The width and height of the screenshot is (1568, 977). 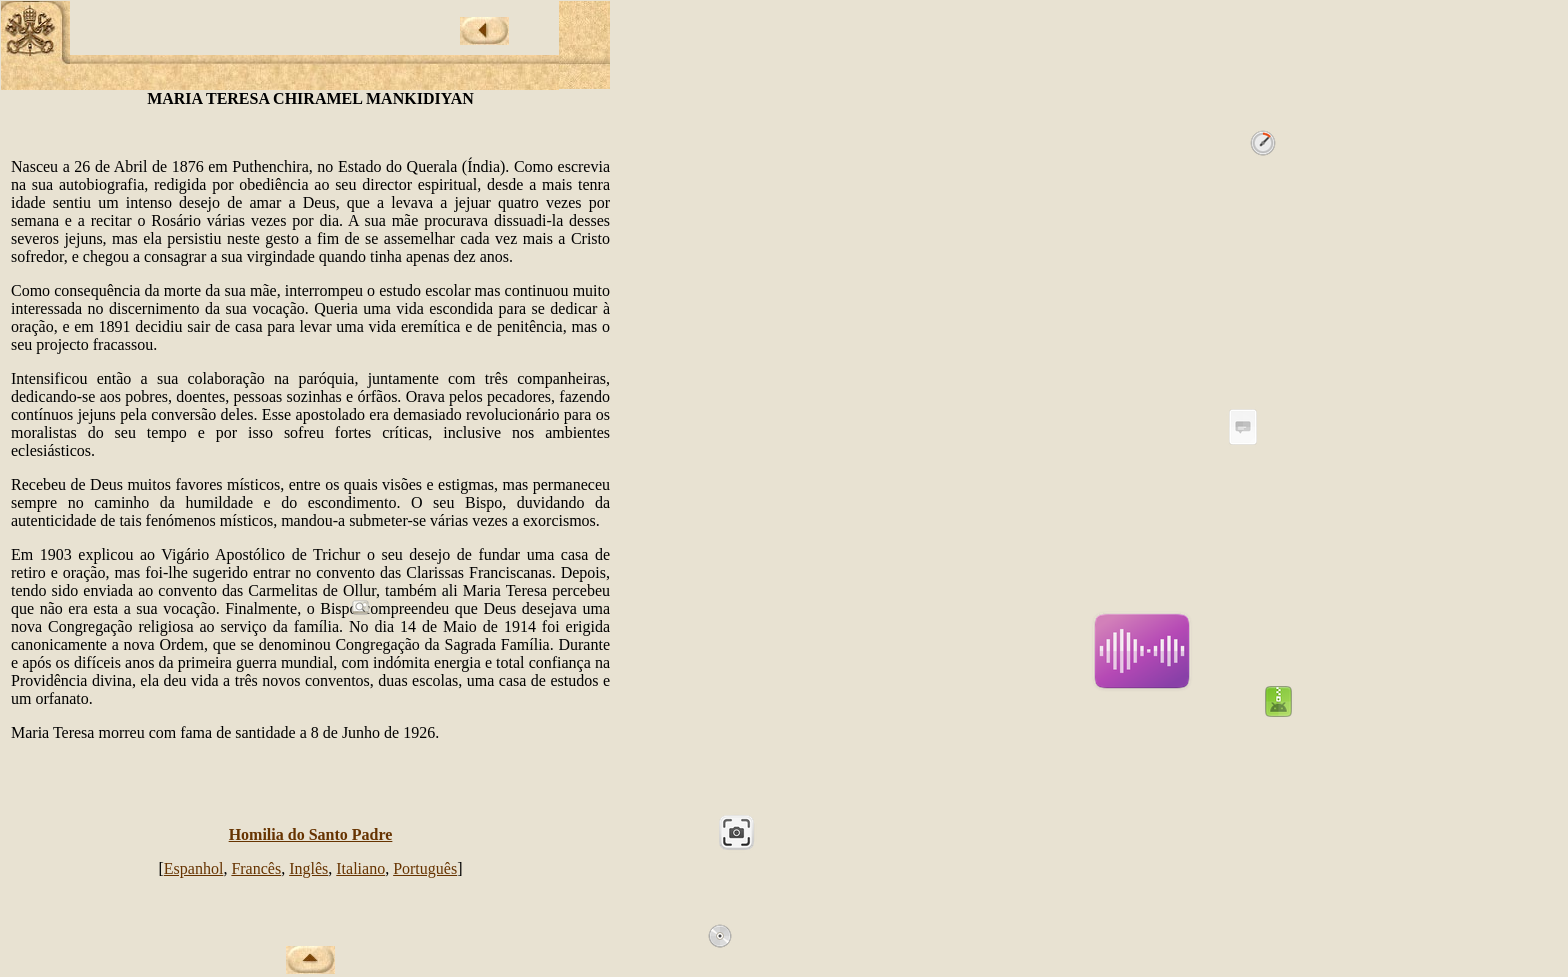 What do you see at coordinates (720, 936) in the screenshot?
I see `access DVD-ROM drive` at bounding box center [720, 936].